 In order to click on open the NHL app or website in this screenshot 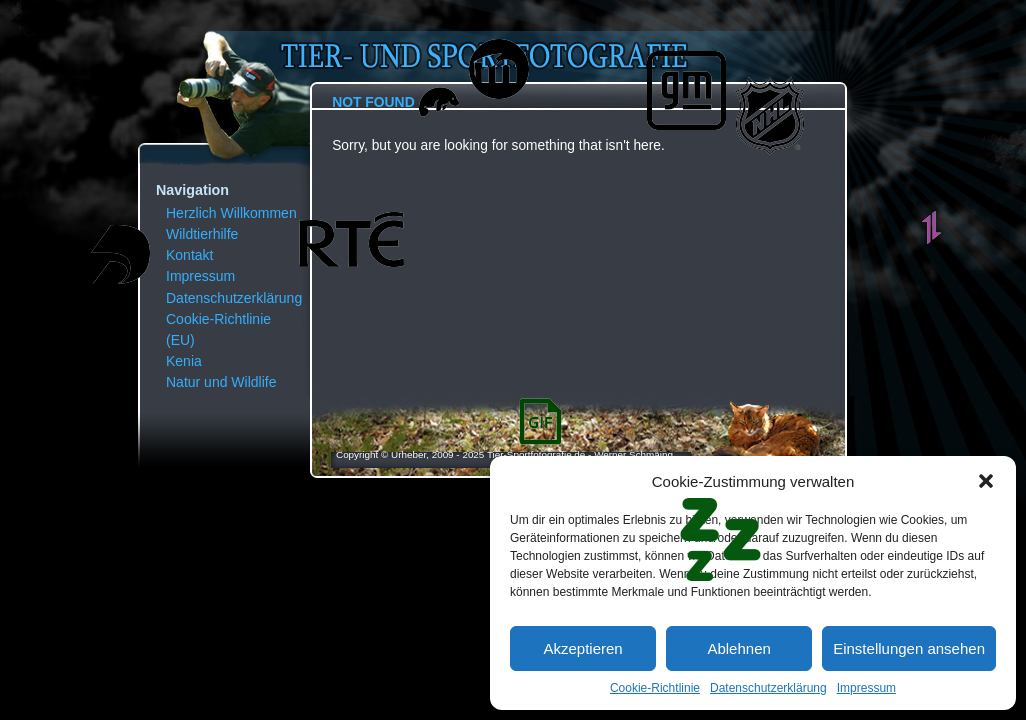, I will do `click(770, 116)`.